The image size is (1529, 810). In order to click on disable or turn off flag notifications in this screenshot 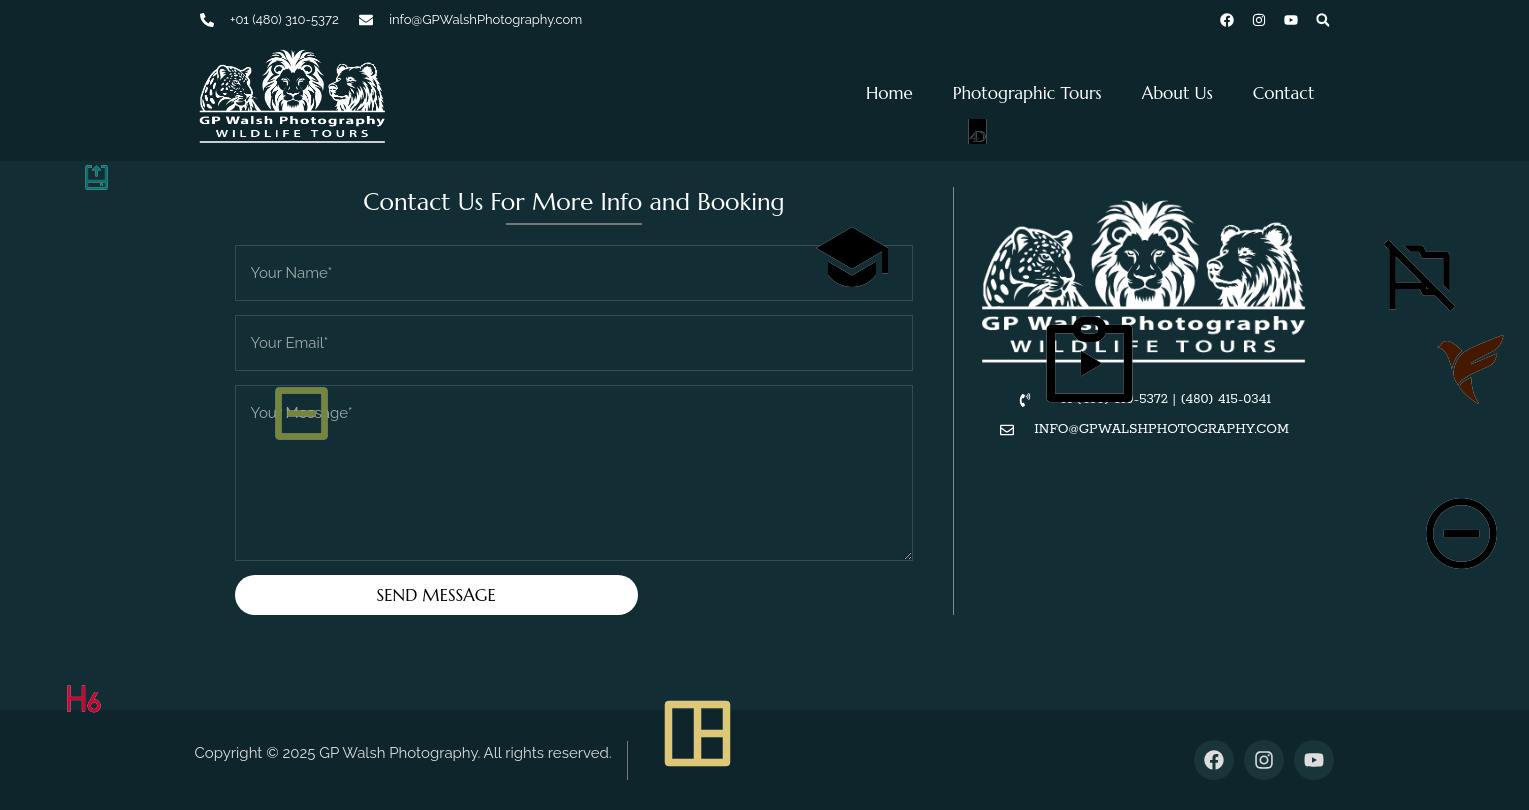, I will do `click(1419, 275)`.